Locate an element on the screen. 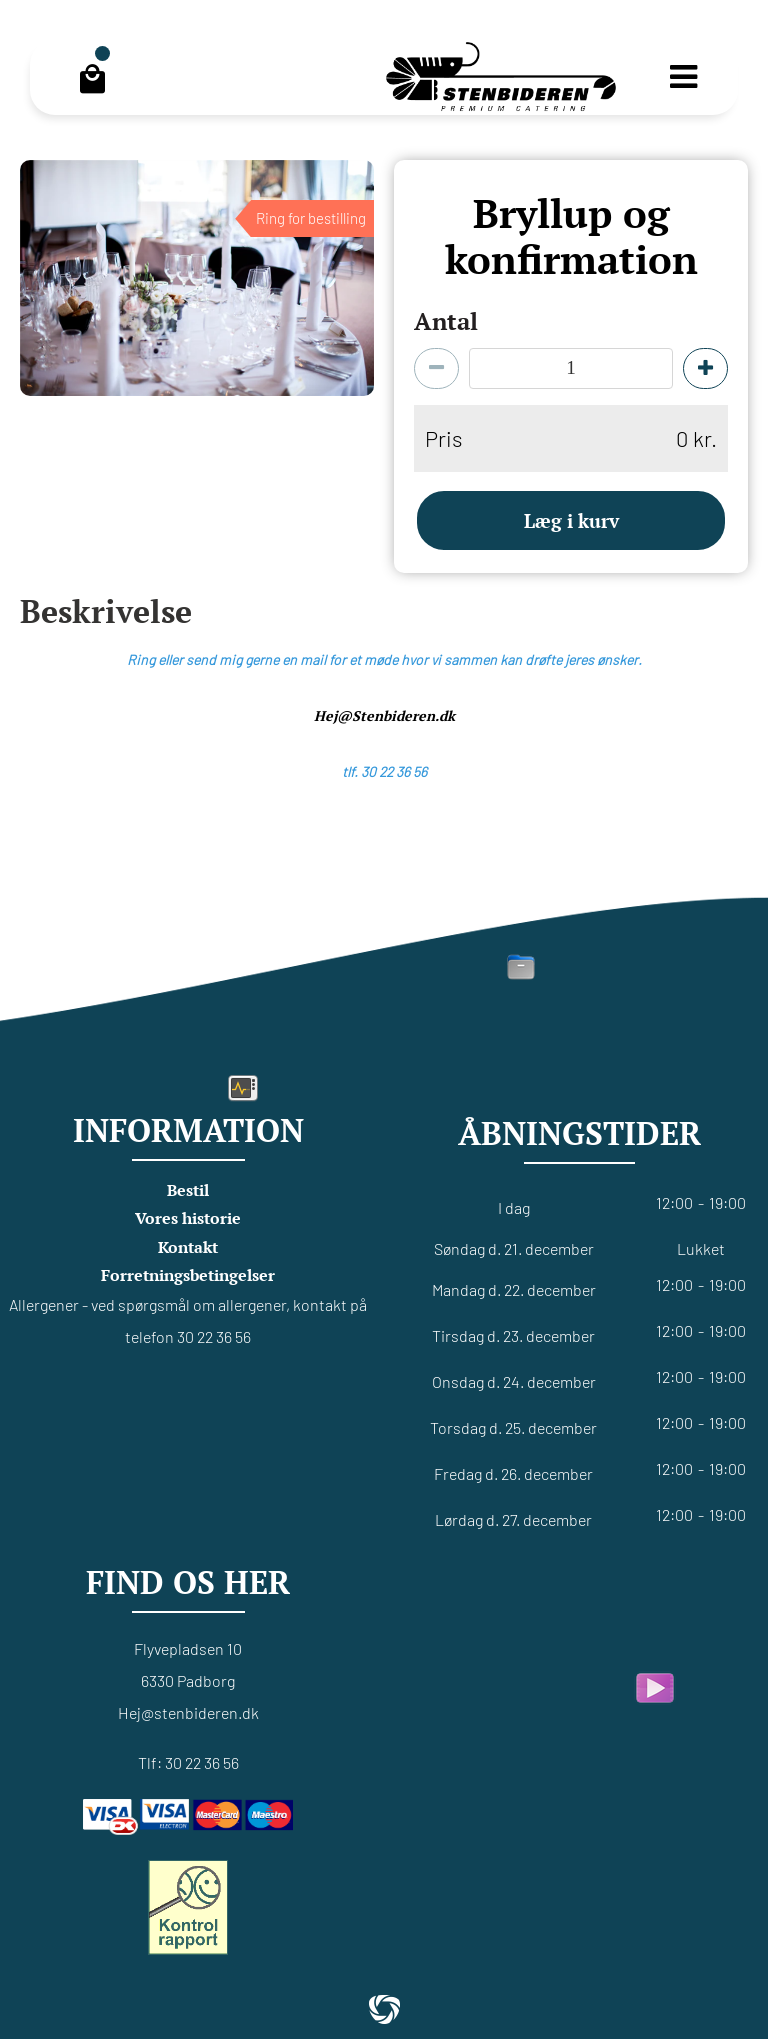 The height and width of the screenshot is (2039, 768). open the file manager application is located at coordinates (521, 967).